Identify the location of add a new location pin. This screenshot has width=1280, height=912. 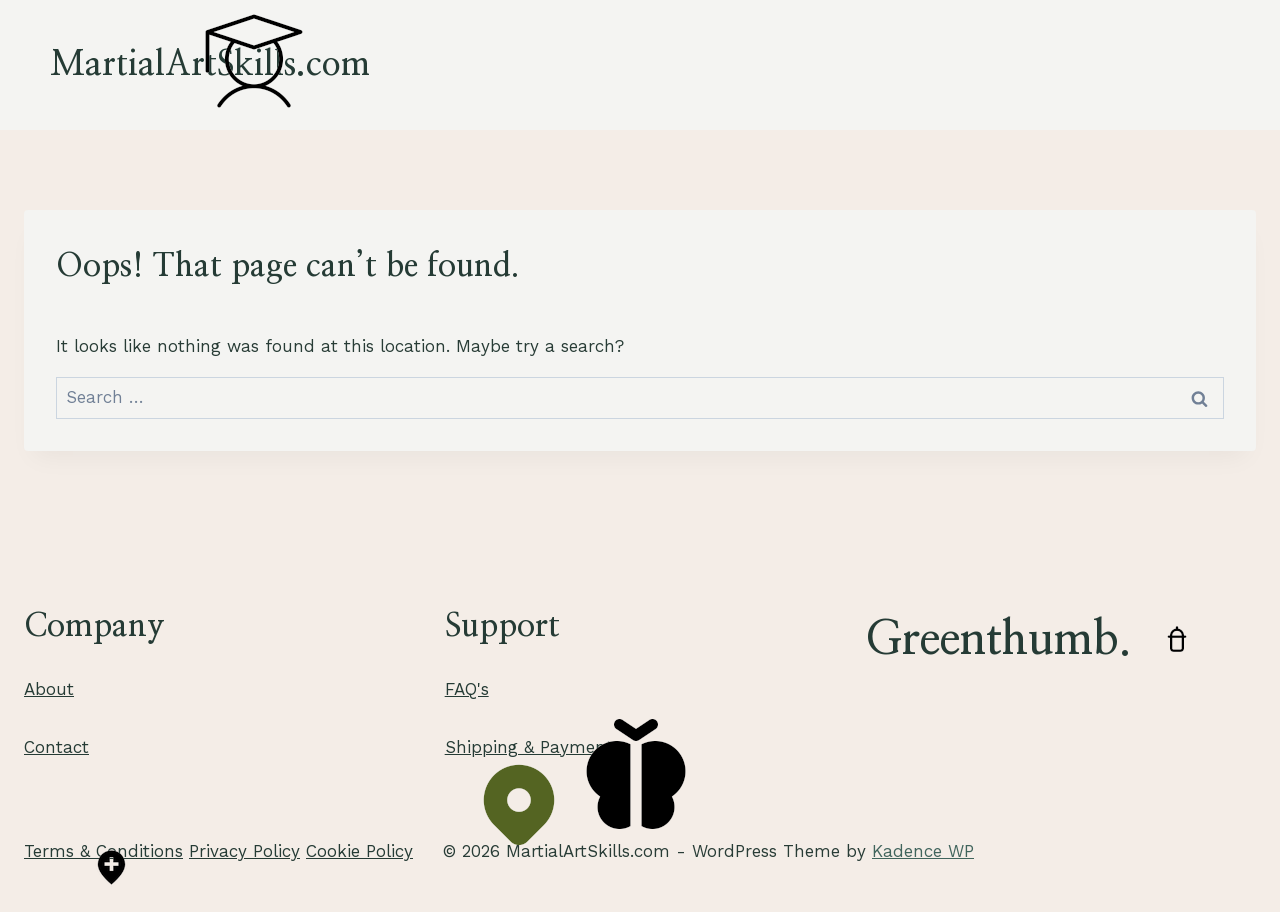
(111, 867).